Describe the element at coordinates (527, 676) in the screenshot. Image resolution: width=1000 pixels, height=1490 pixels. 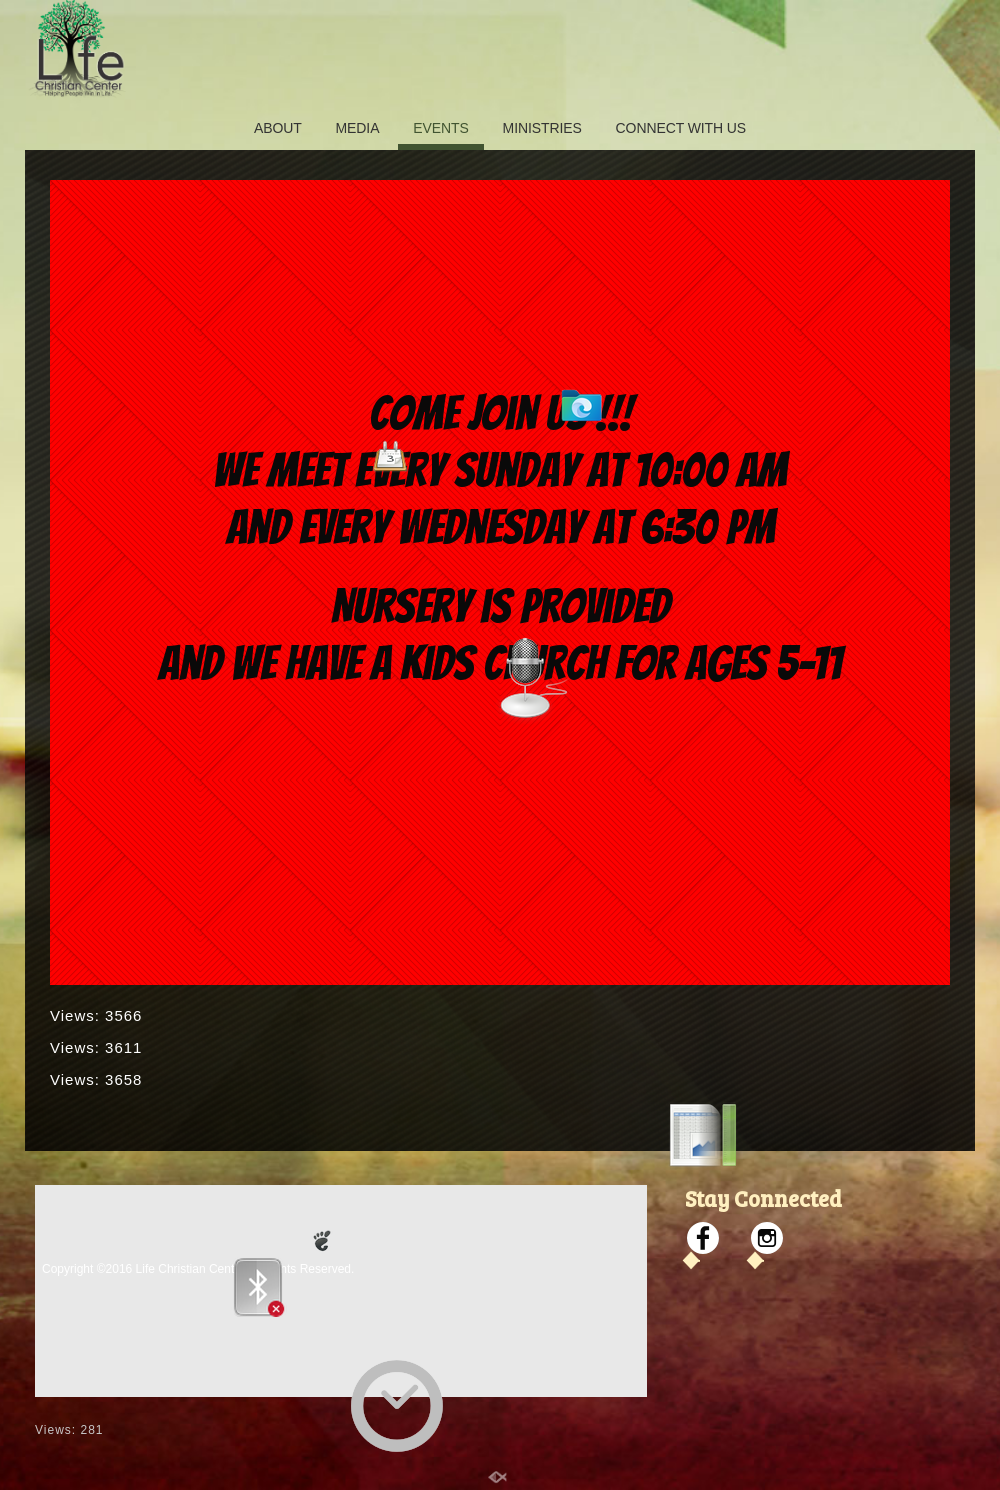
I see `access microphone settings` at that location.